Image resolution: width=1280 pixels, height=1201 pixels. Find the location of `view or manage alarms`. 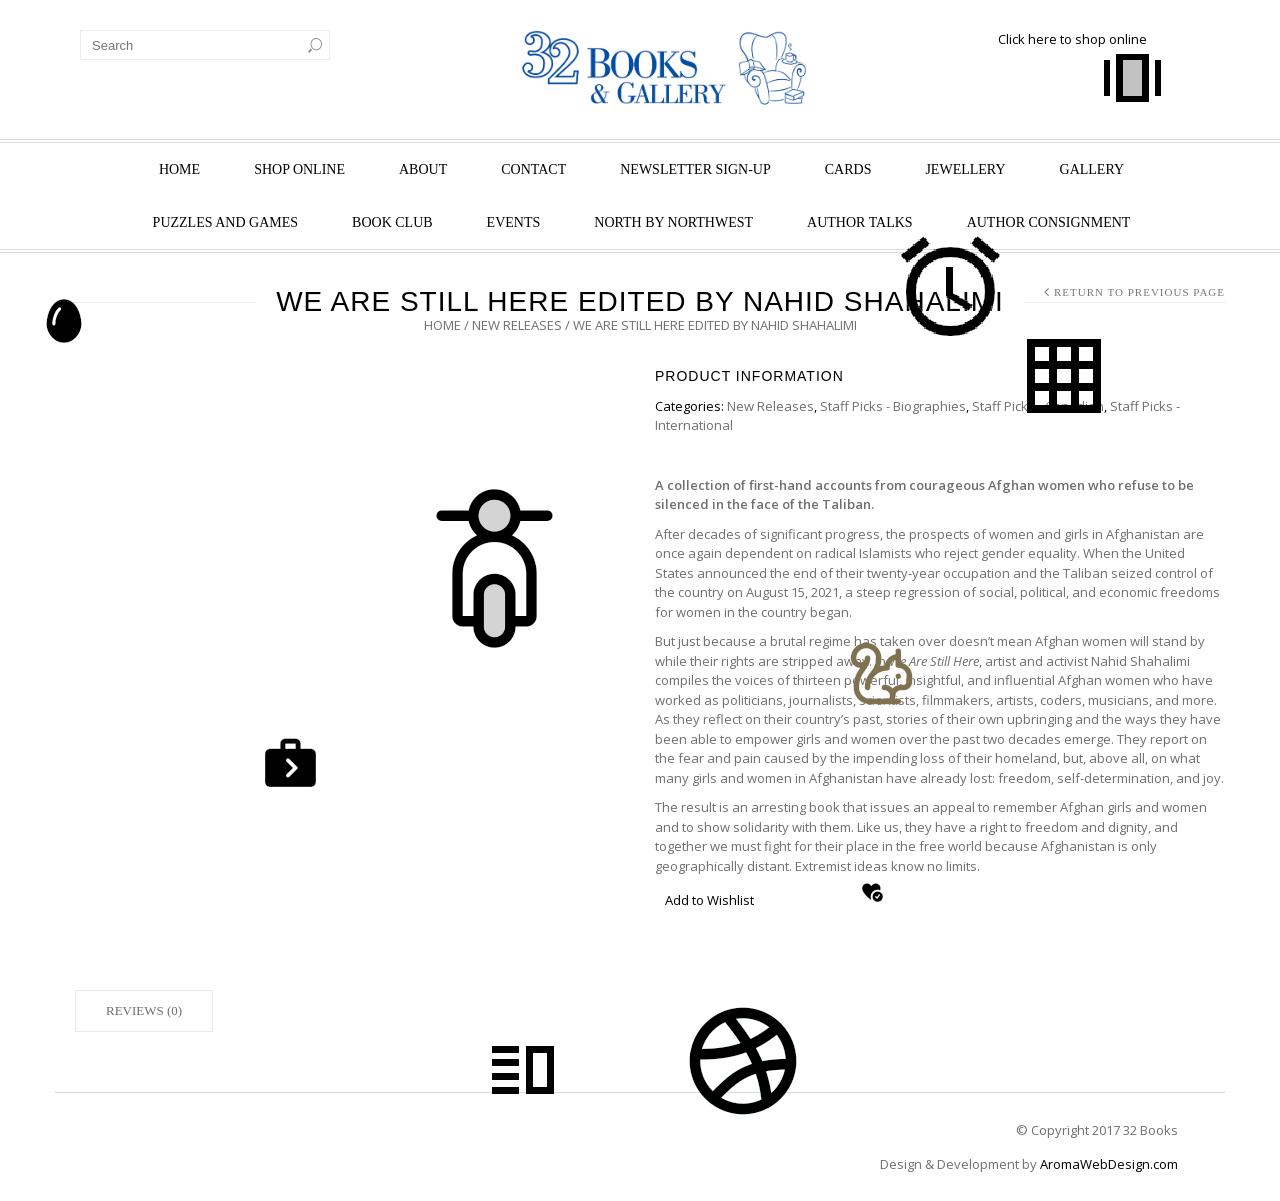

view or manage alarms is located at coordinates (950, 286).